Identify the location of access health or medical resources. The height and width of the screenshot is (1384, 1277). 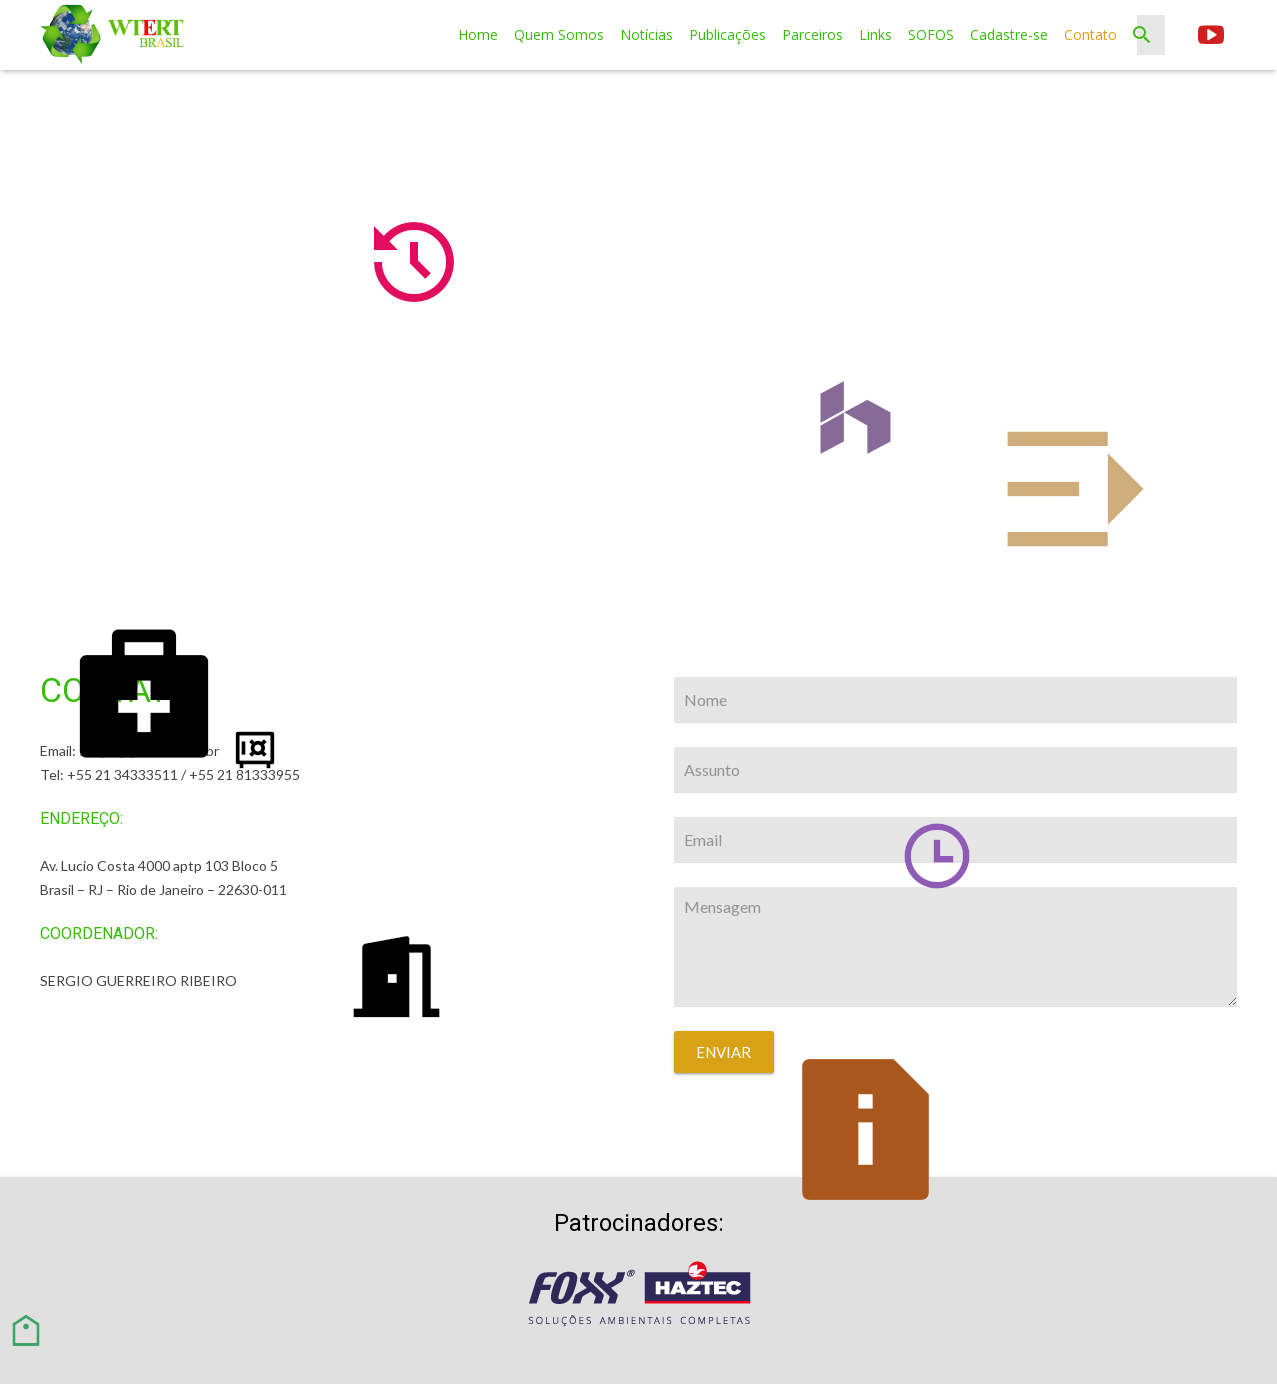
(144, 700).